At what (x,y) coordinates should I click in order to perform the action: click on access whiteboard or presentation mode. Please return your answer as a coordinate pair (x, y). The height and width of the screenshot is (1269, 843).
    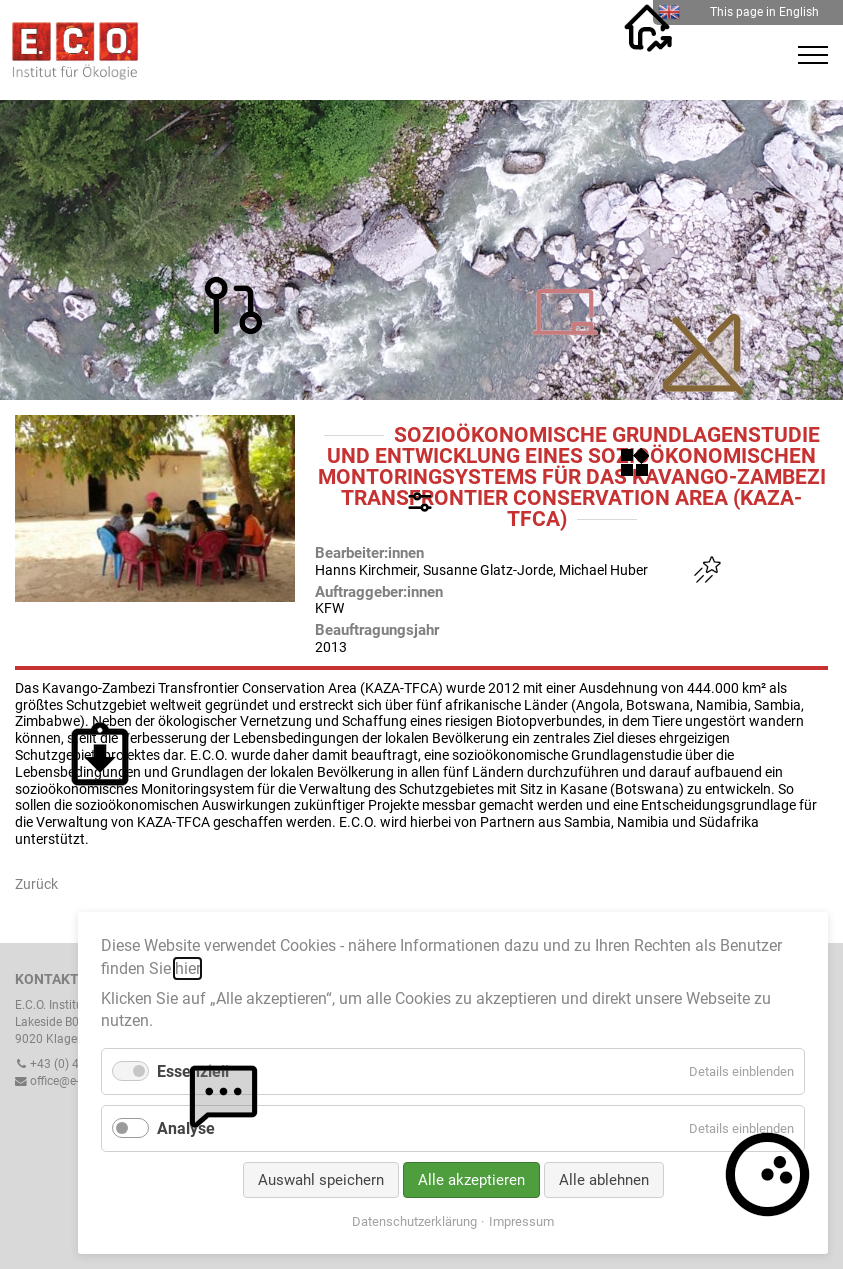
    Looking at the image, I should click on (565, 313).